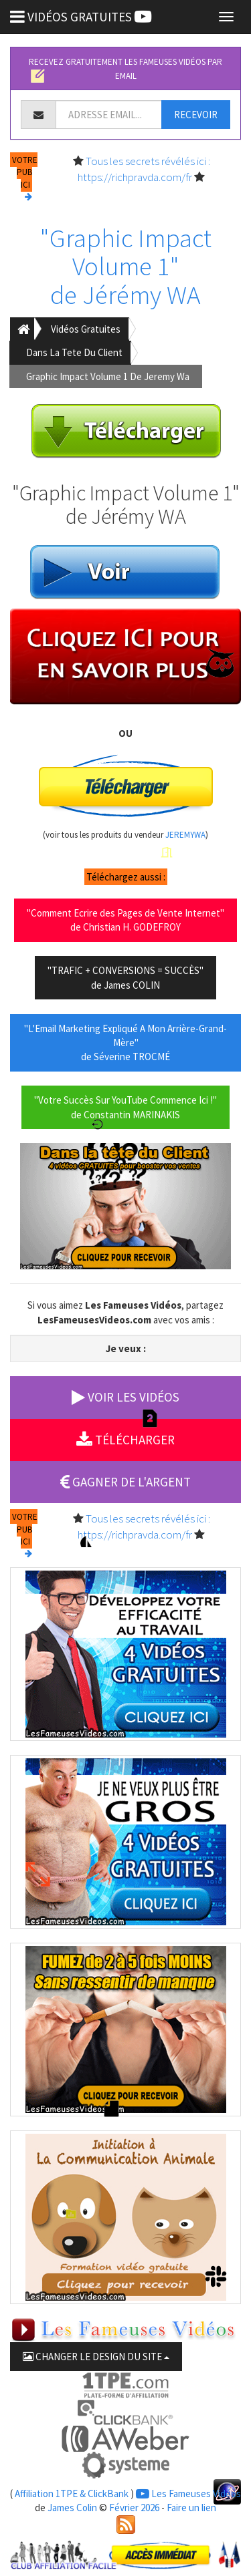 This screenshot has width=251, height=2576. What do you see at coordinates (150, 1418) in the screenshot?
I see `indicates sim card slot 2 is active` at bounding box center [150, 1418].